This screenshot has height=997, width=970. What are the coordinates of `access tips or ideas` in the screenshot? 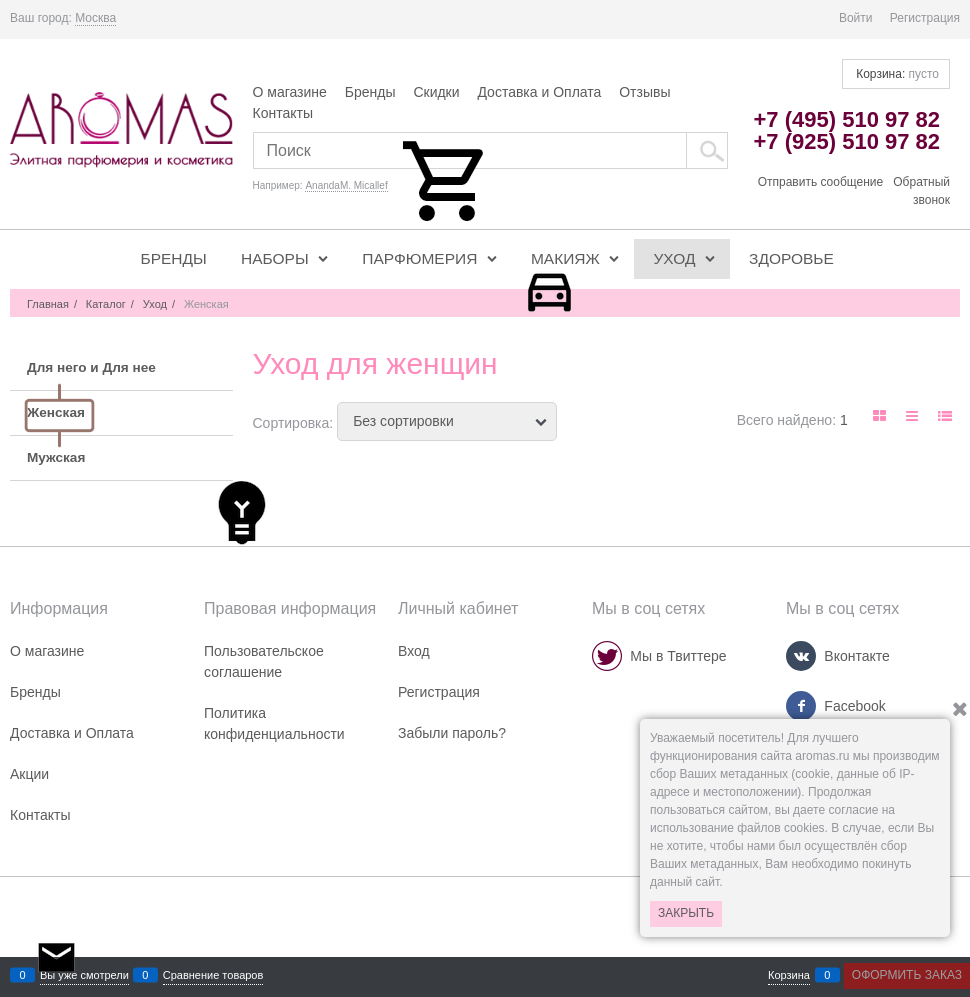 It's located at (242, 511).